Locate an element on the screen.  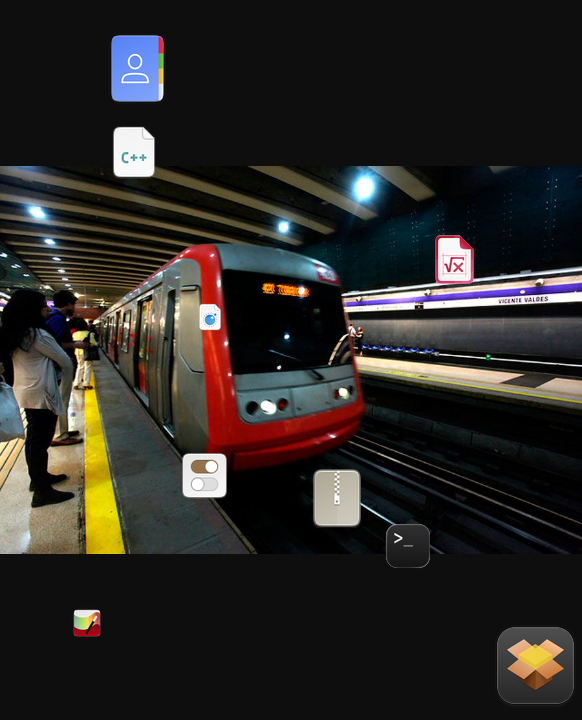
open the terminal application is located at coordinates (408, 546).